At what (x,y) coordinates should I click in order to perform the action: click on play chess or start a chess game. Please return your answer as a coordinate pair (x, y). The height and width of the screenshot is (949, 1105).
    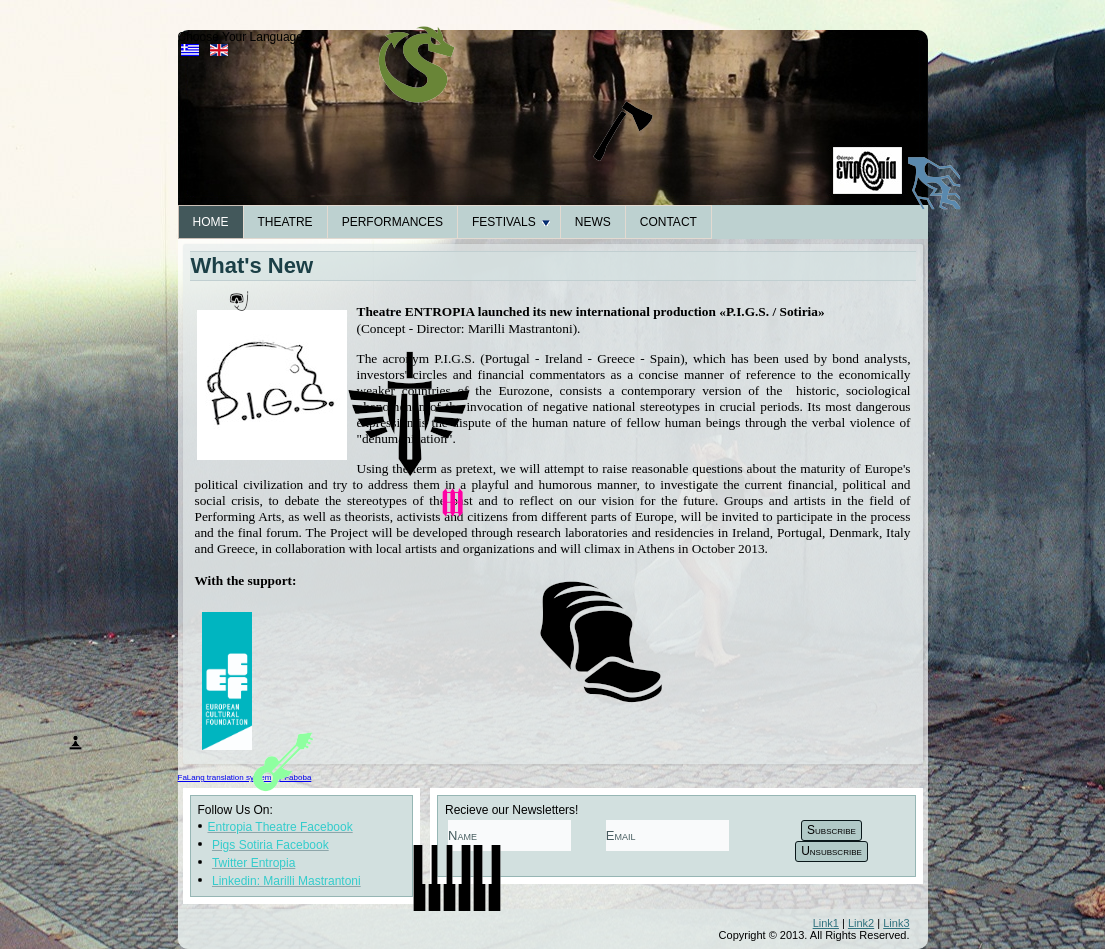
    Looking at the image, I should click on (75, 740).